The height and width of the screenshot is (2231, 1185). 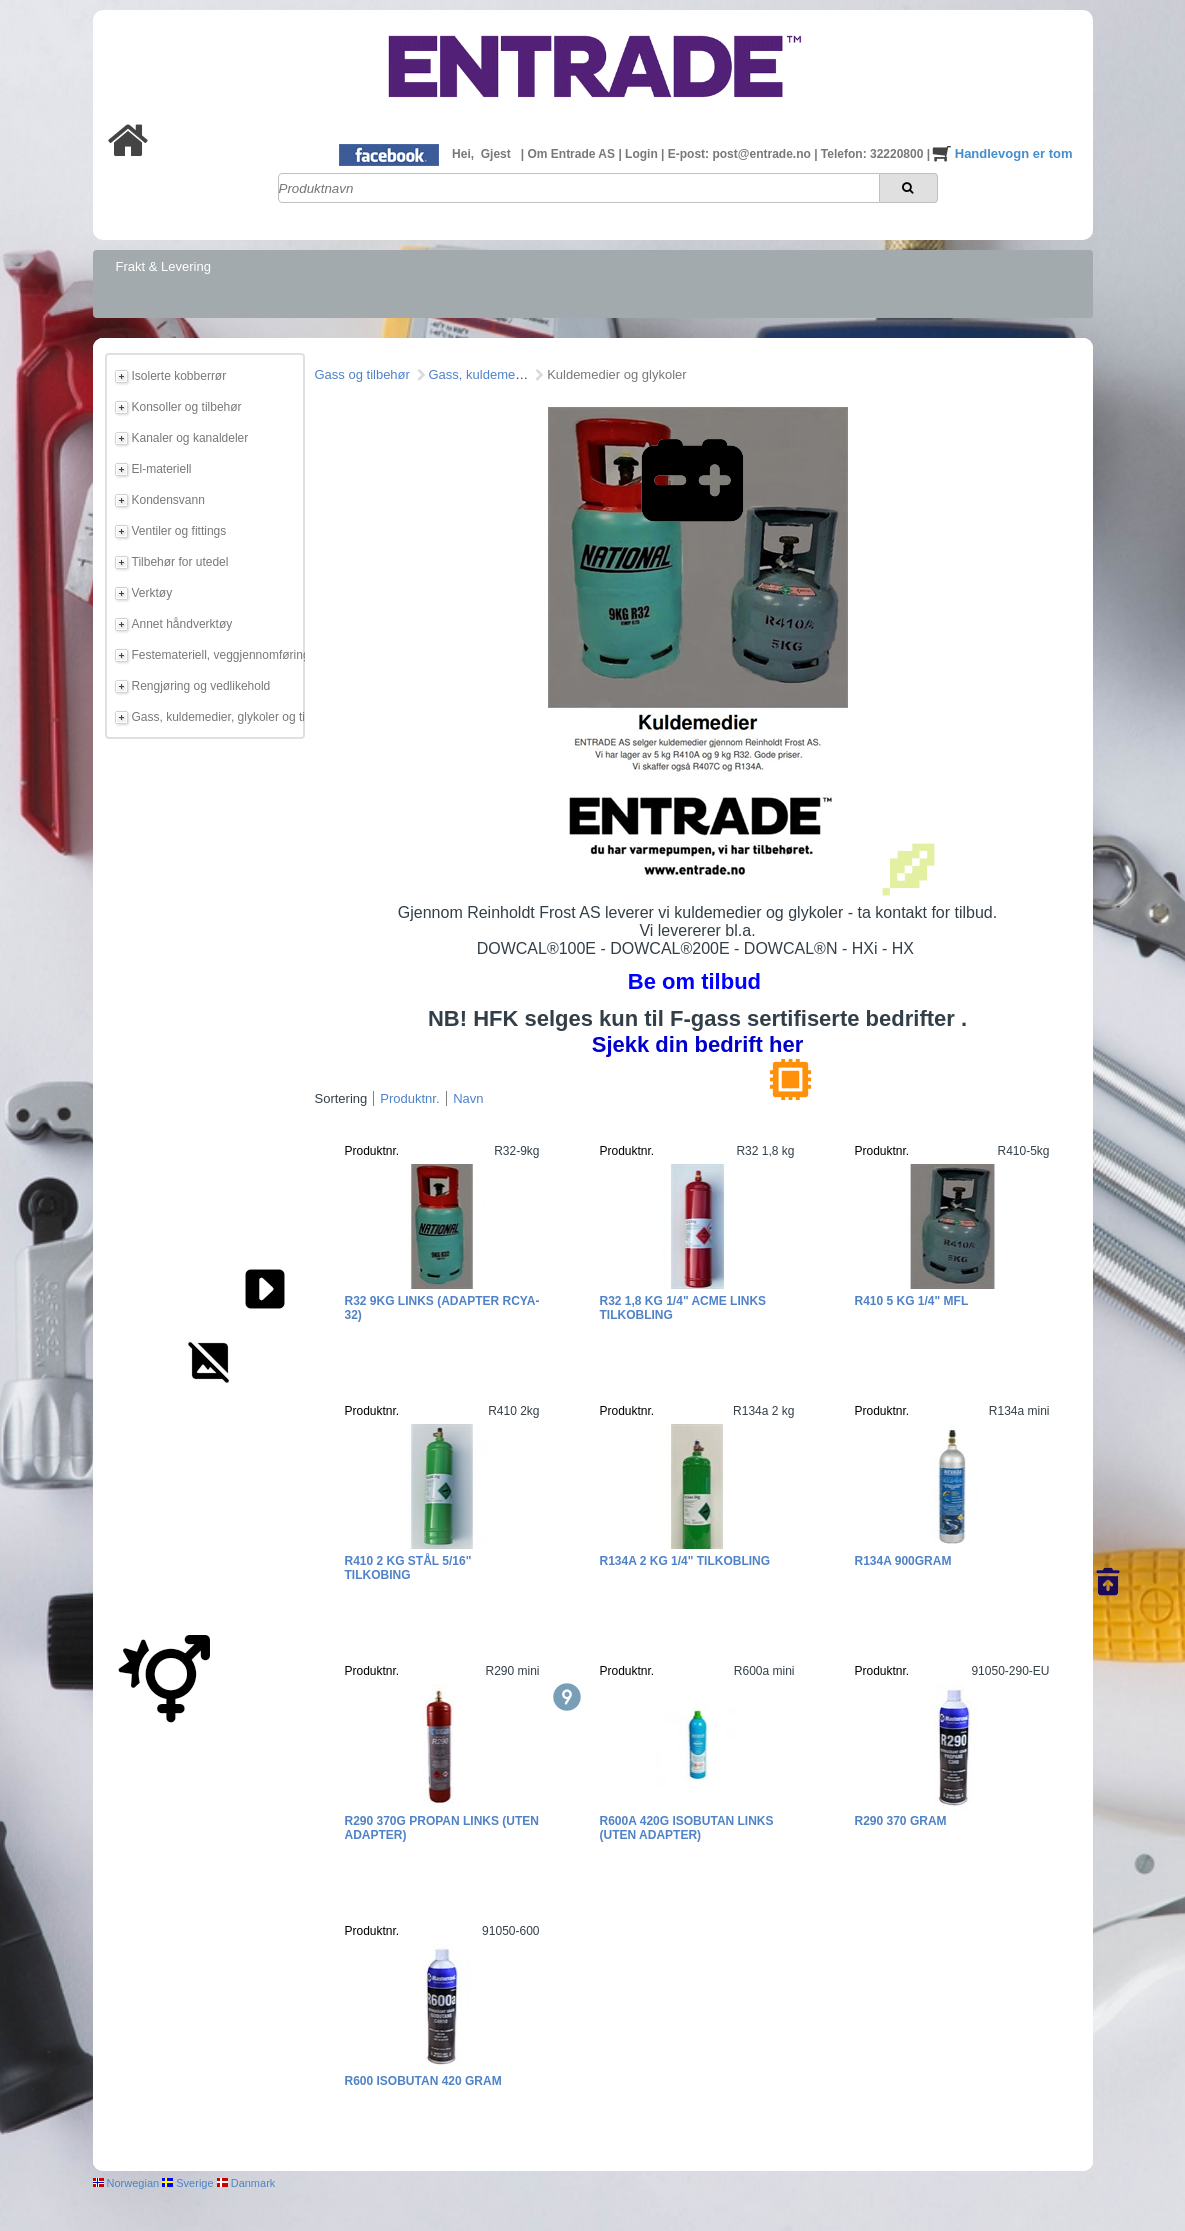 What do you see at coordinates (790, 1079) in the screenshot?
I see `view hardware or processor information` at bounding box center [790, 1079].